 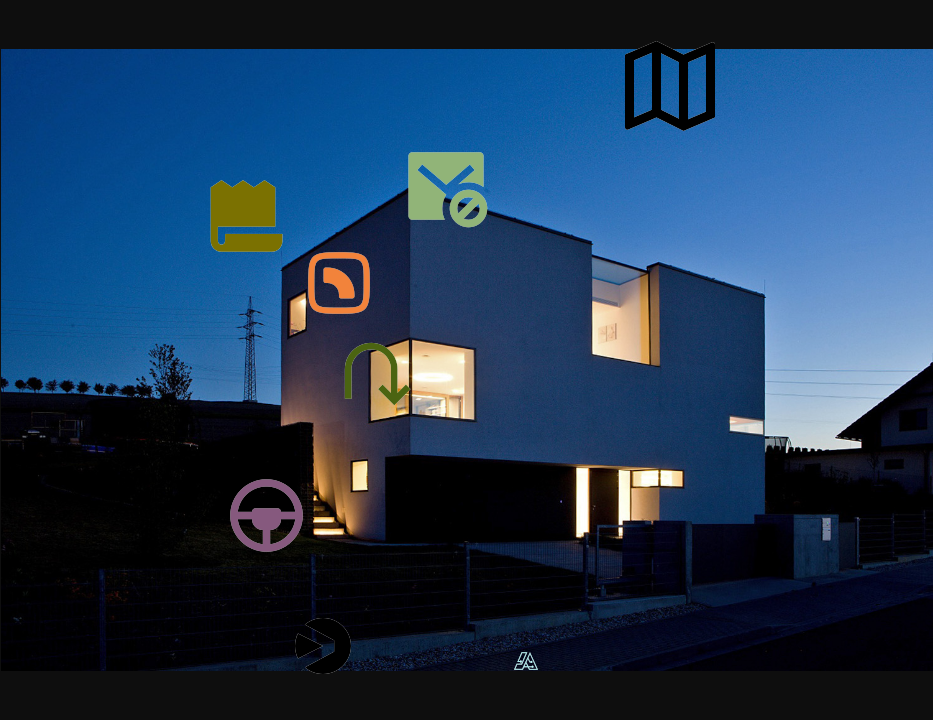 I want to click on open spectrum app, so click(x=339, y=283).